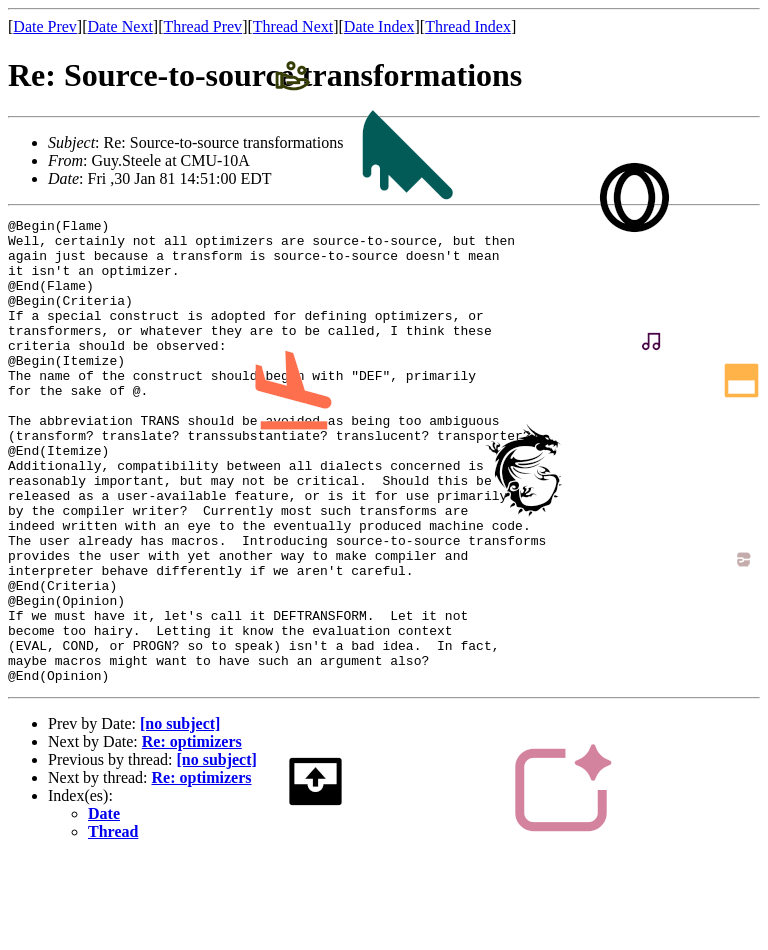 The height and width of the screenshot is (950, 768). What do you see at coordinates (315, 781) in the screenshot?
I see `export or upload a file` at bounding box center [315, 781].